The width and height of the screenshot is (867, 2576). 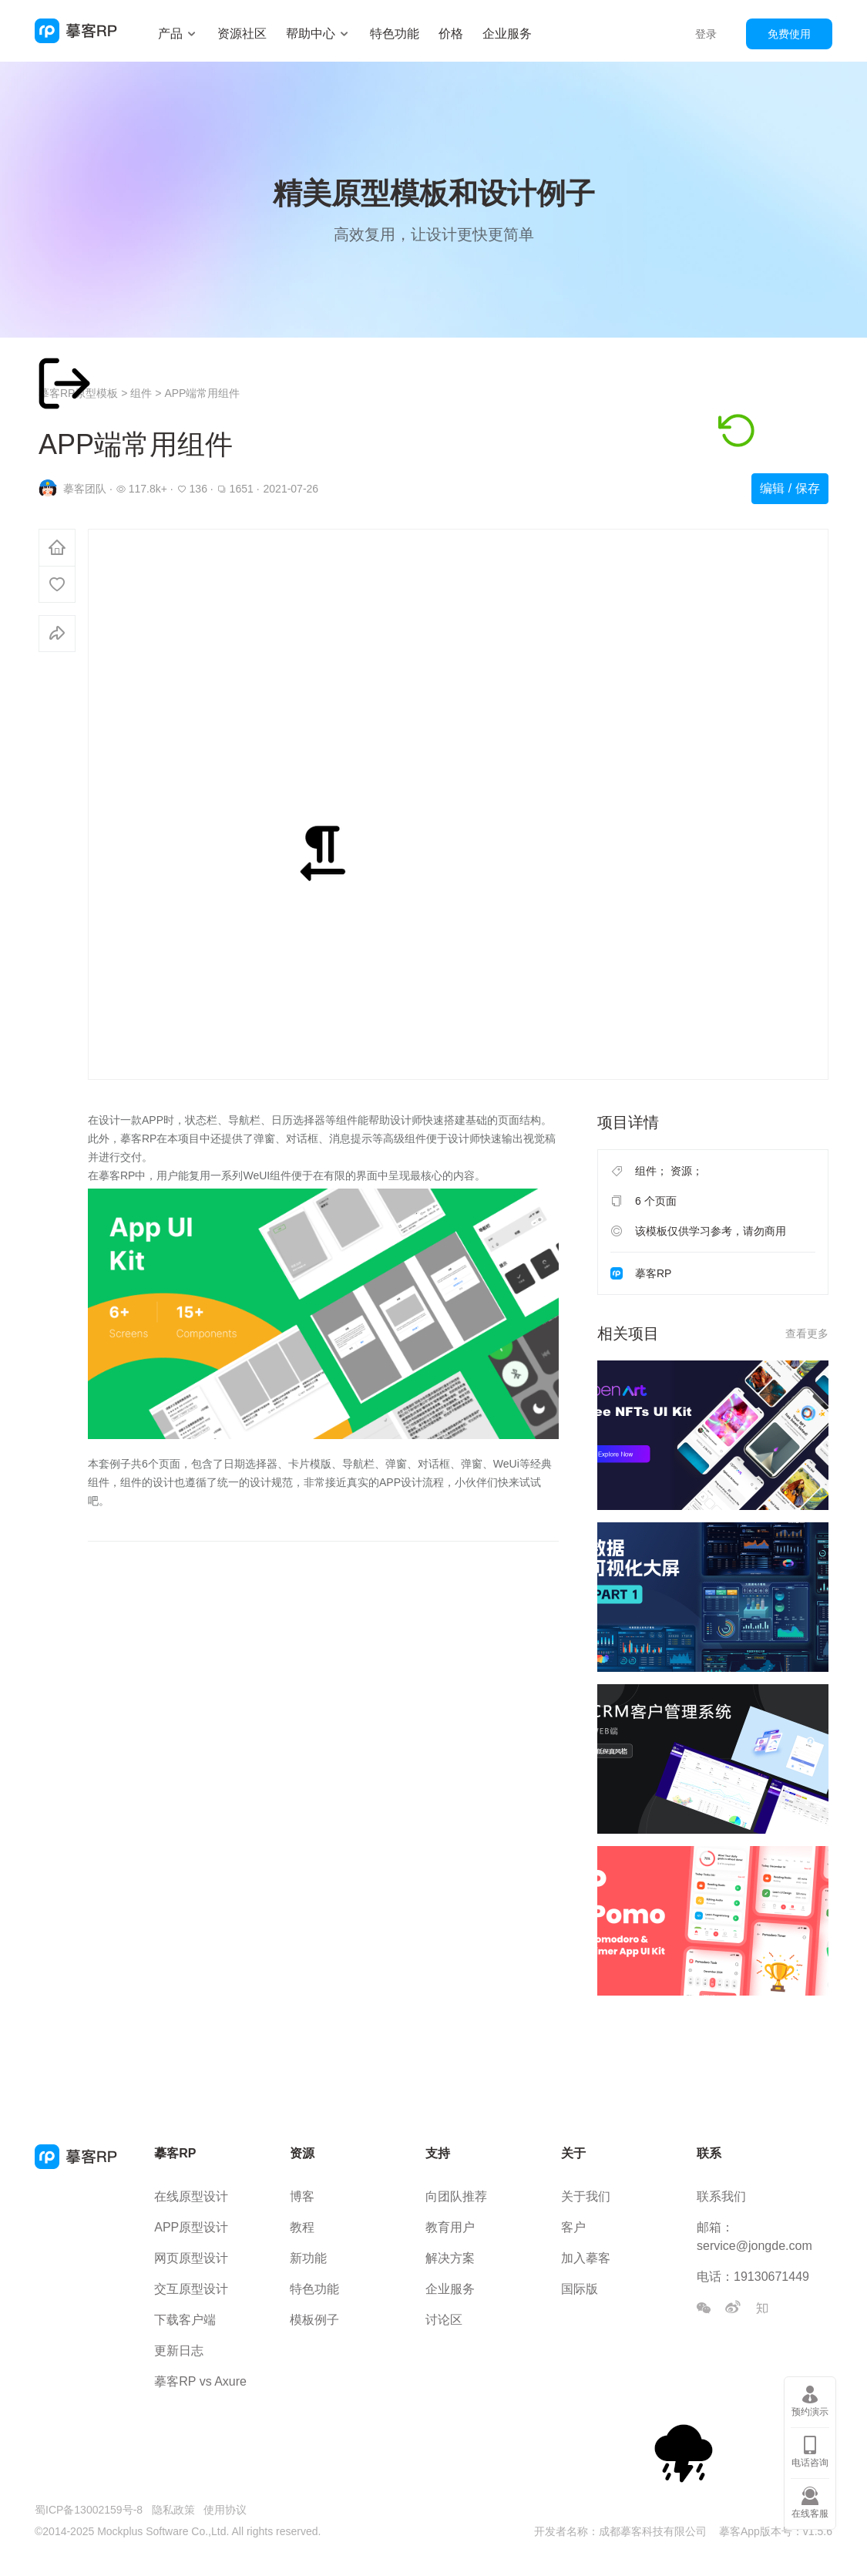 What do you see at coordinates (64, 383) in the screenshot?
I see `log out of your account` at bounding box center [64, 383].